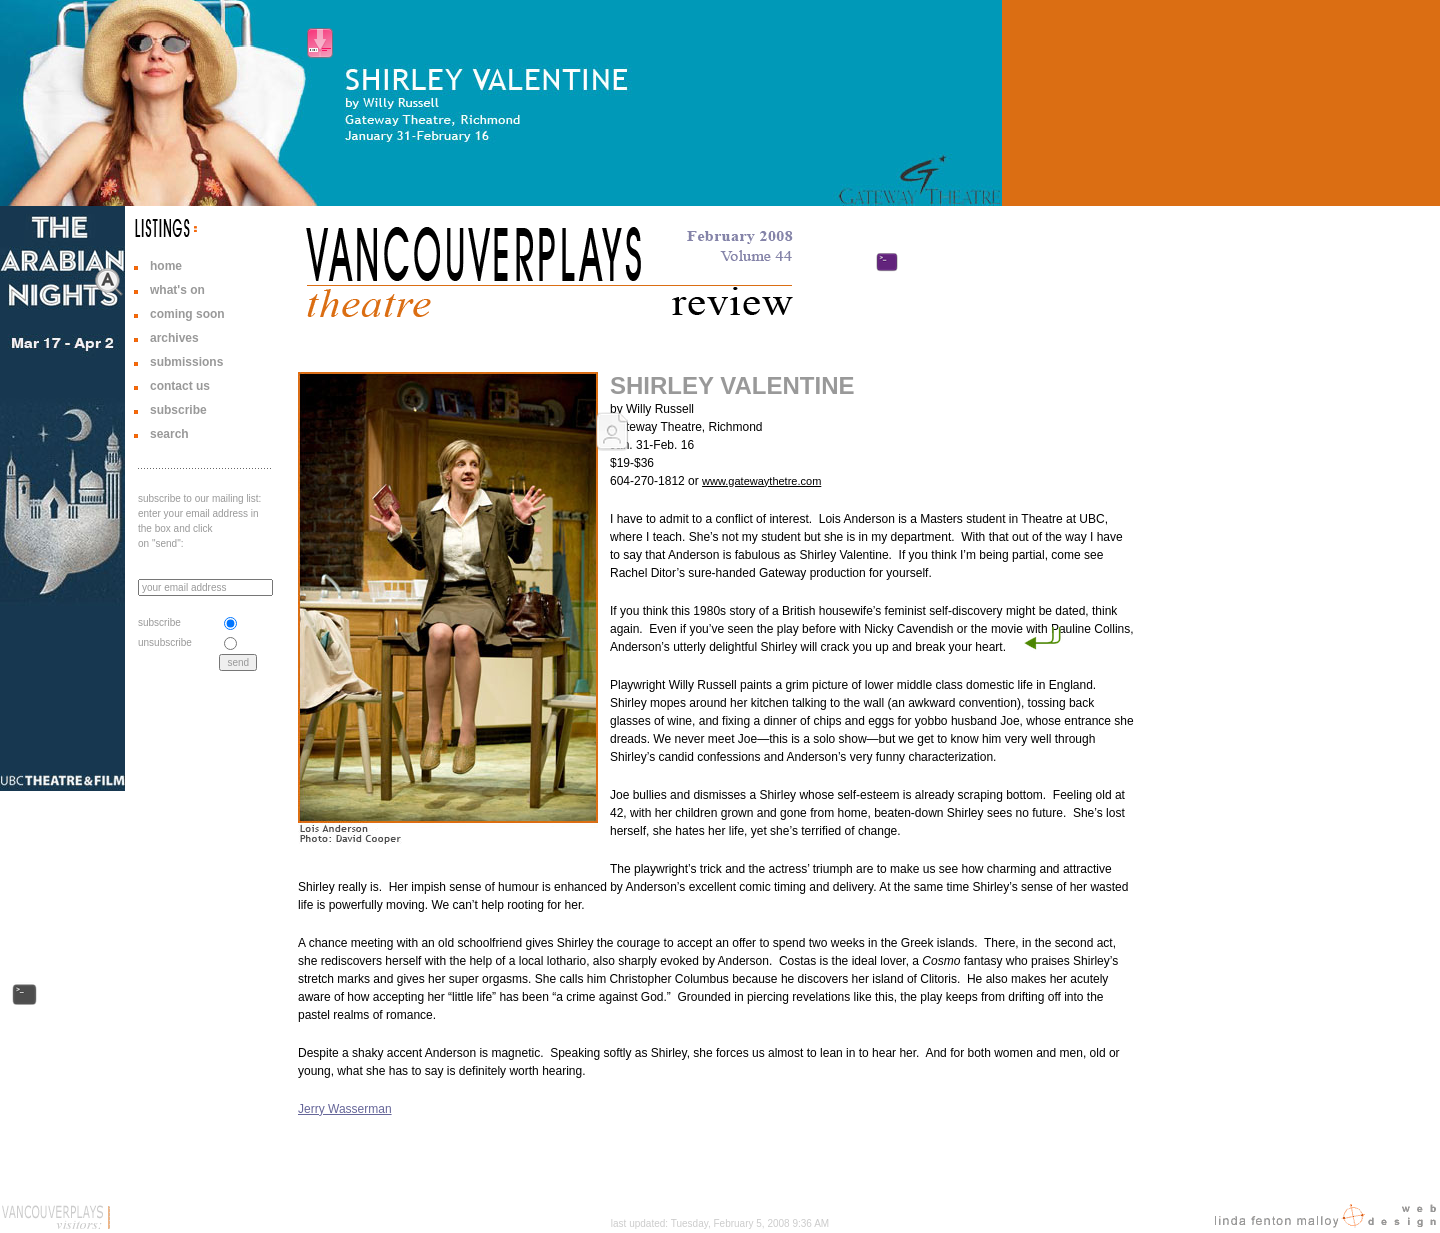 This screenshot has height=1233, width=1440. I want to click on reply to all recipients of an email, so click(1042, 638).